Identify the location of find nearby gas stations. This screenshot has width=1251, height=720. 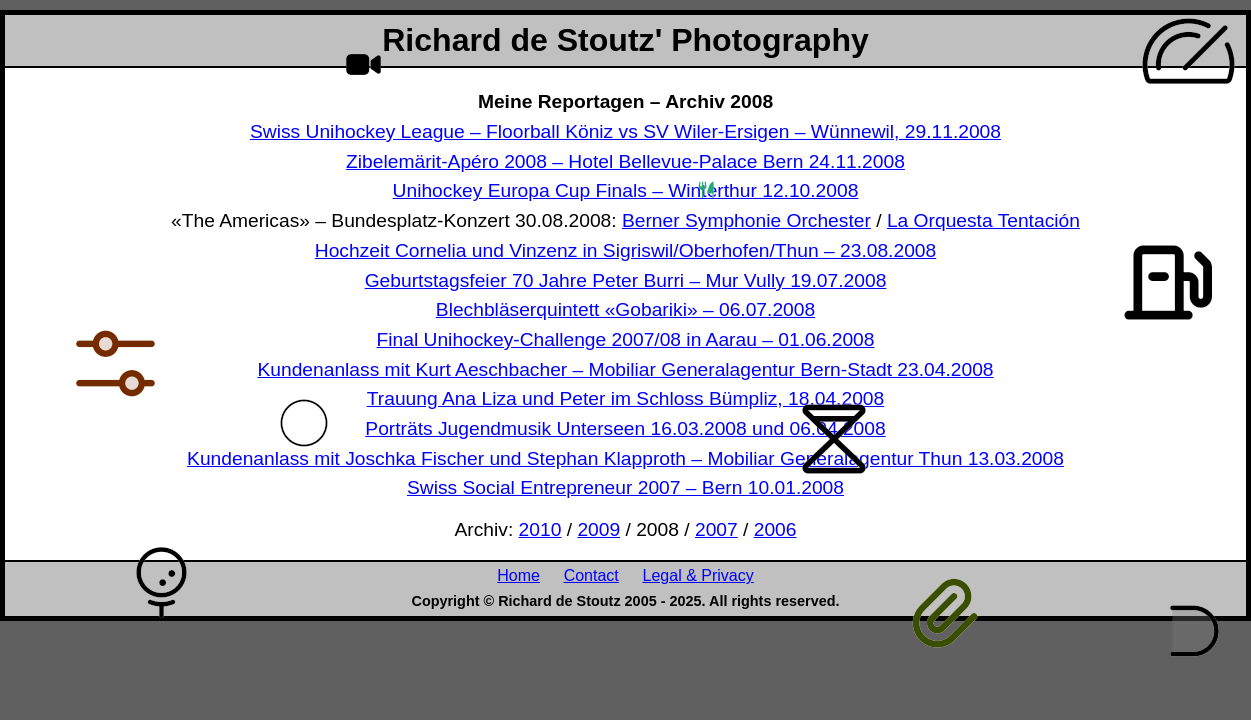
(1164, 282).